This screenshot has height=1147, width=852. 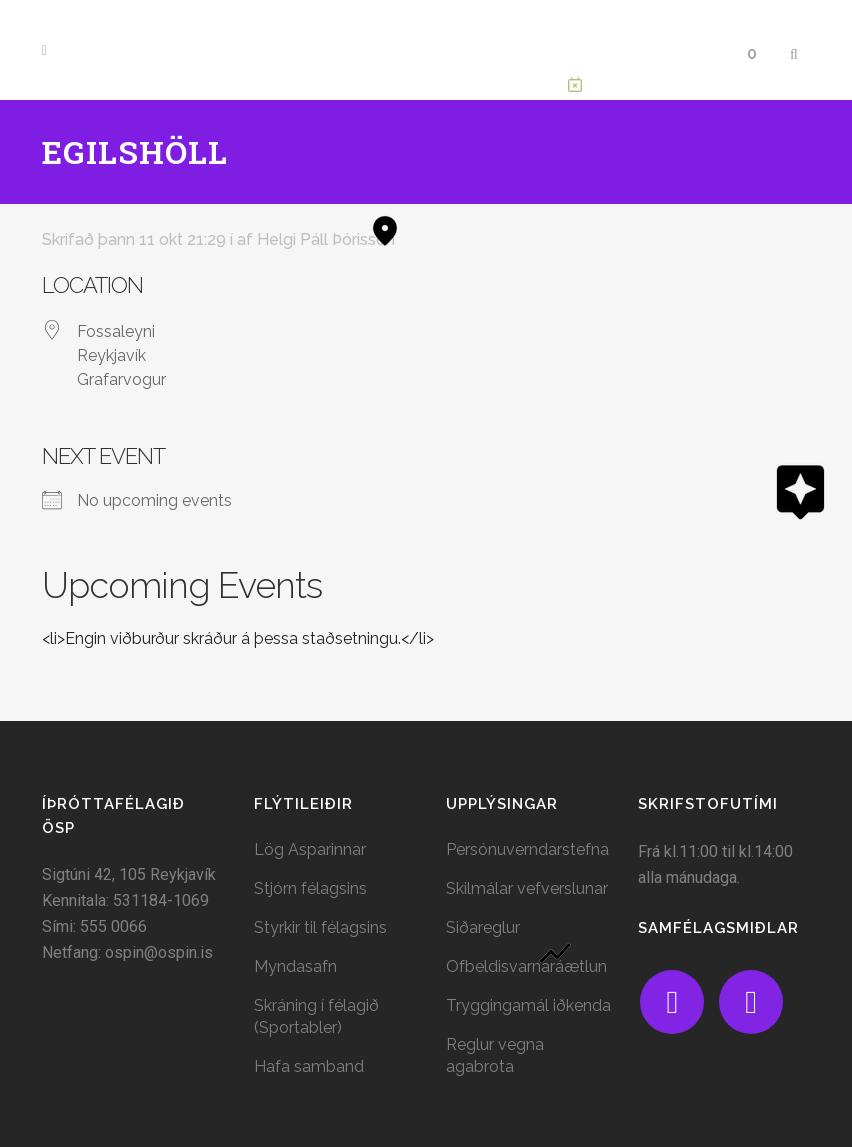 What do you see at coordinates (385, 231) in the screenshot?
I see `view location on map` at bounding box center [385, 231].